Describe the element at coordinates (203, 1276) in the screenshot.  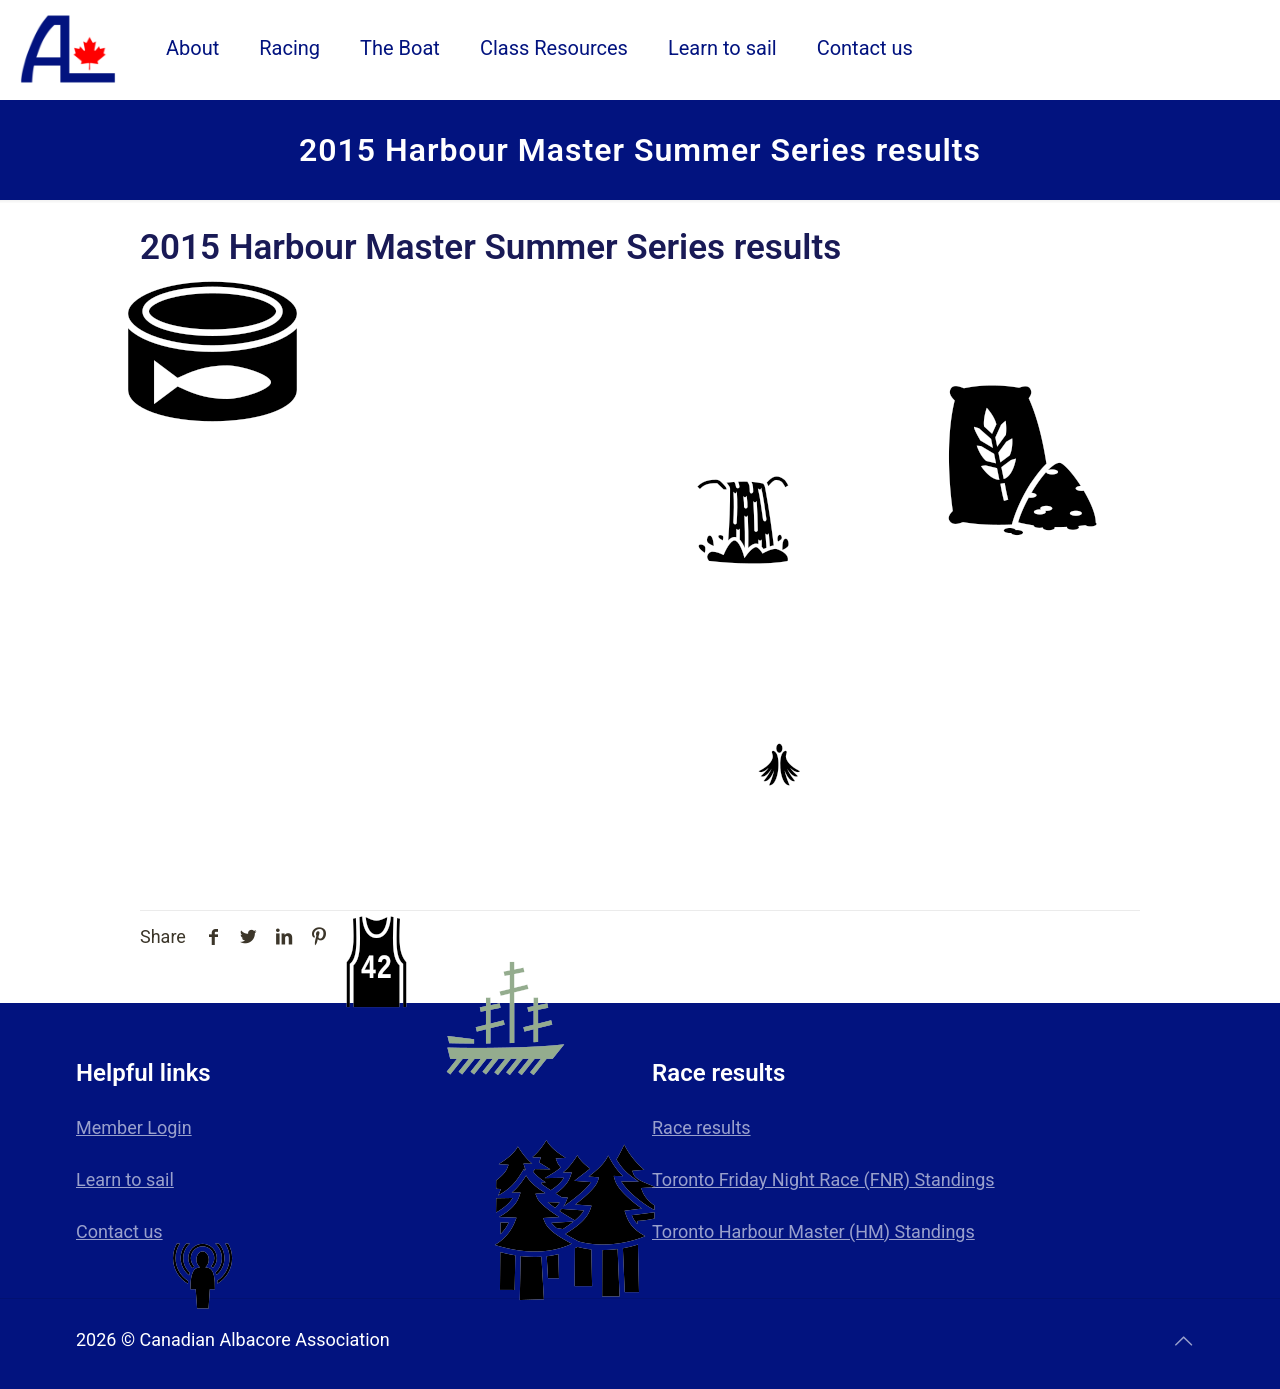
I see `indicates psychic or telepathic abilities active` at that location.